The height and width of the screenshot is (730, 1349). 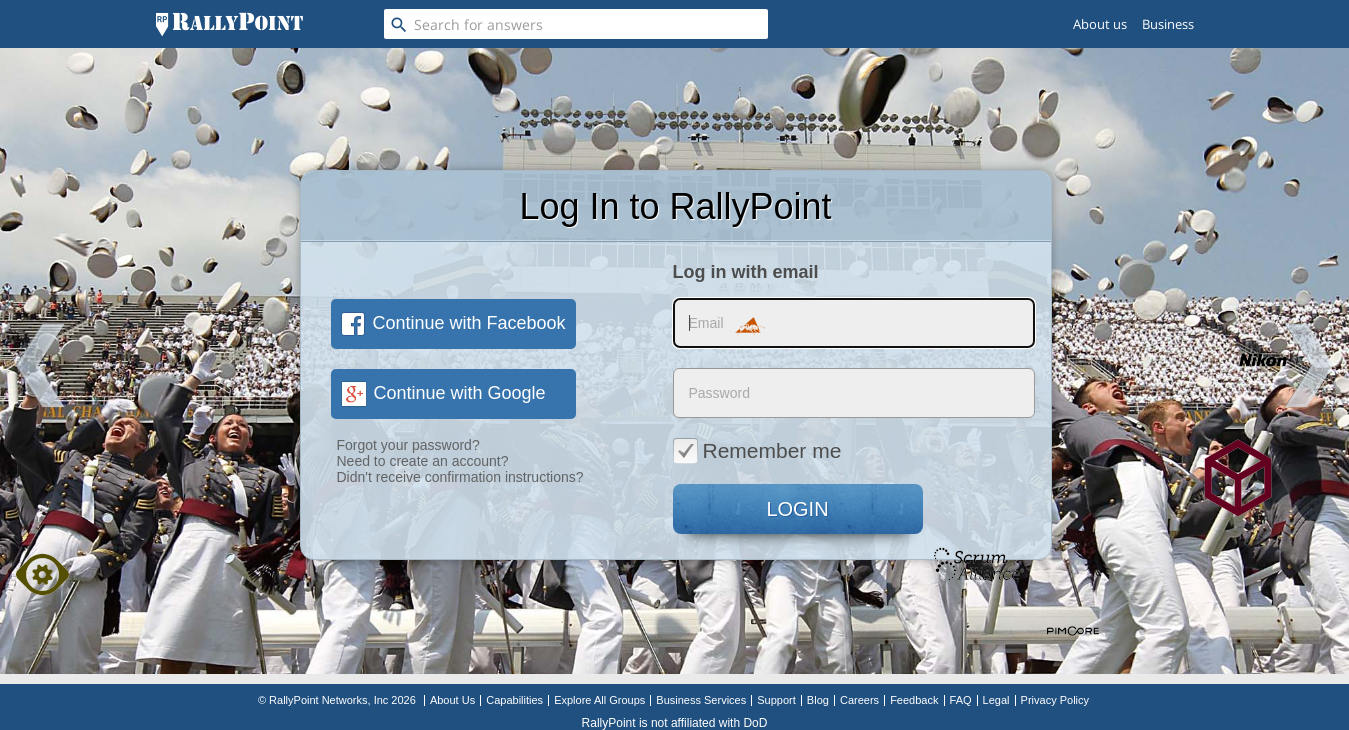 I want to click on view 3d objects or models, so click(x=1238, y=478).